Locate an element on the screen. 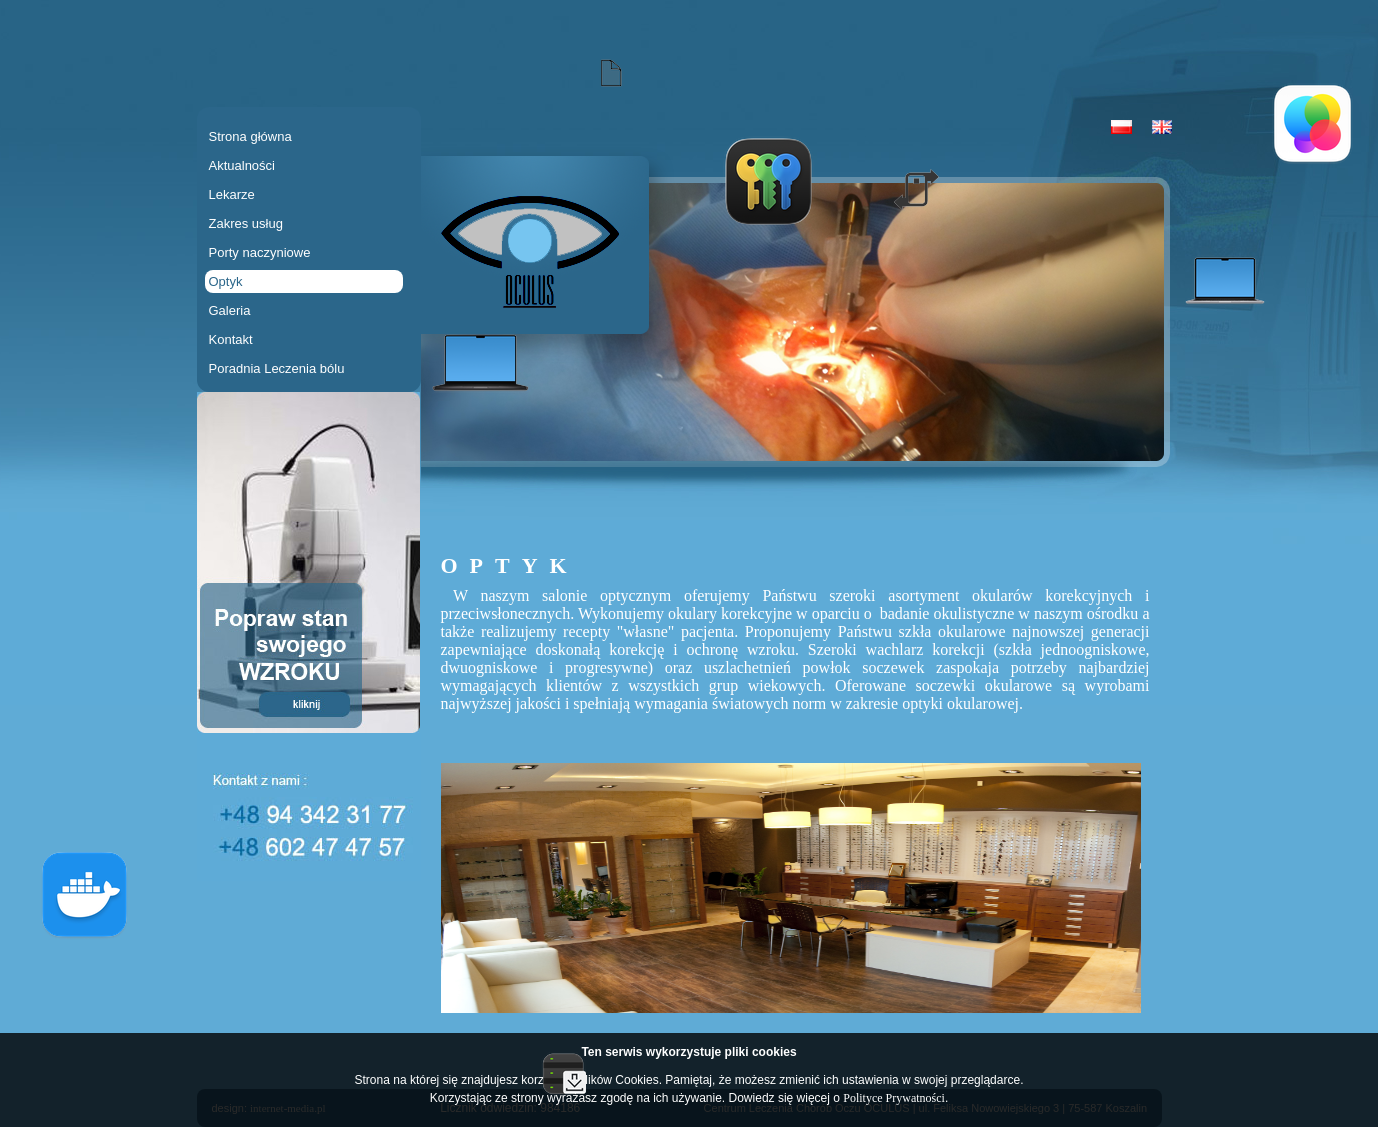 The width and height of the screenshot is (1378, 1127). represents this macbook air device in system settings is located at coordinates (1225, 274).